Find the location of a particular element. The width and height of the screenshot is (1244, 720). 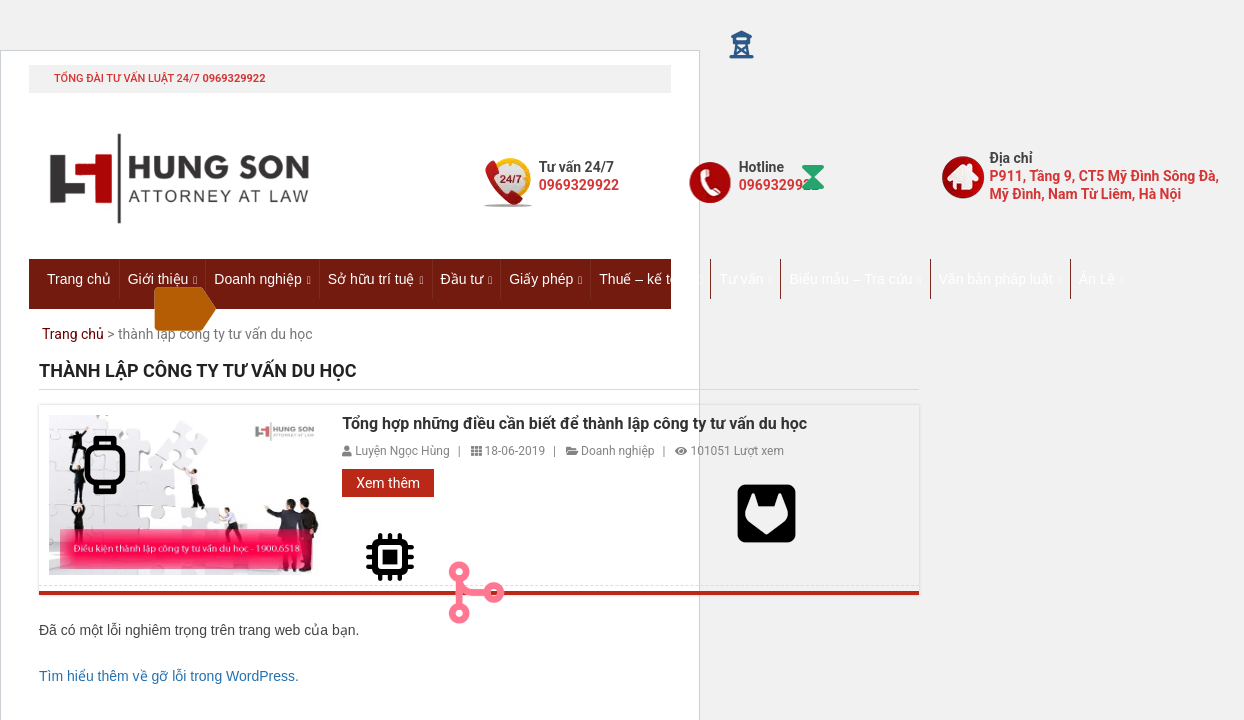

open GitLab repository is located at coordinates (766, 513).